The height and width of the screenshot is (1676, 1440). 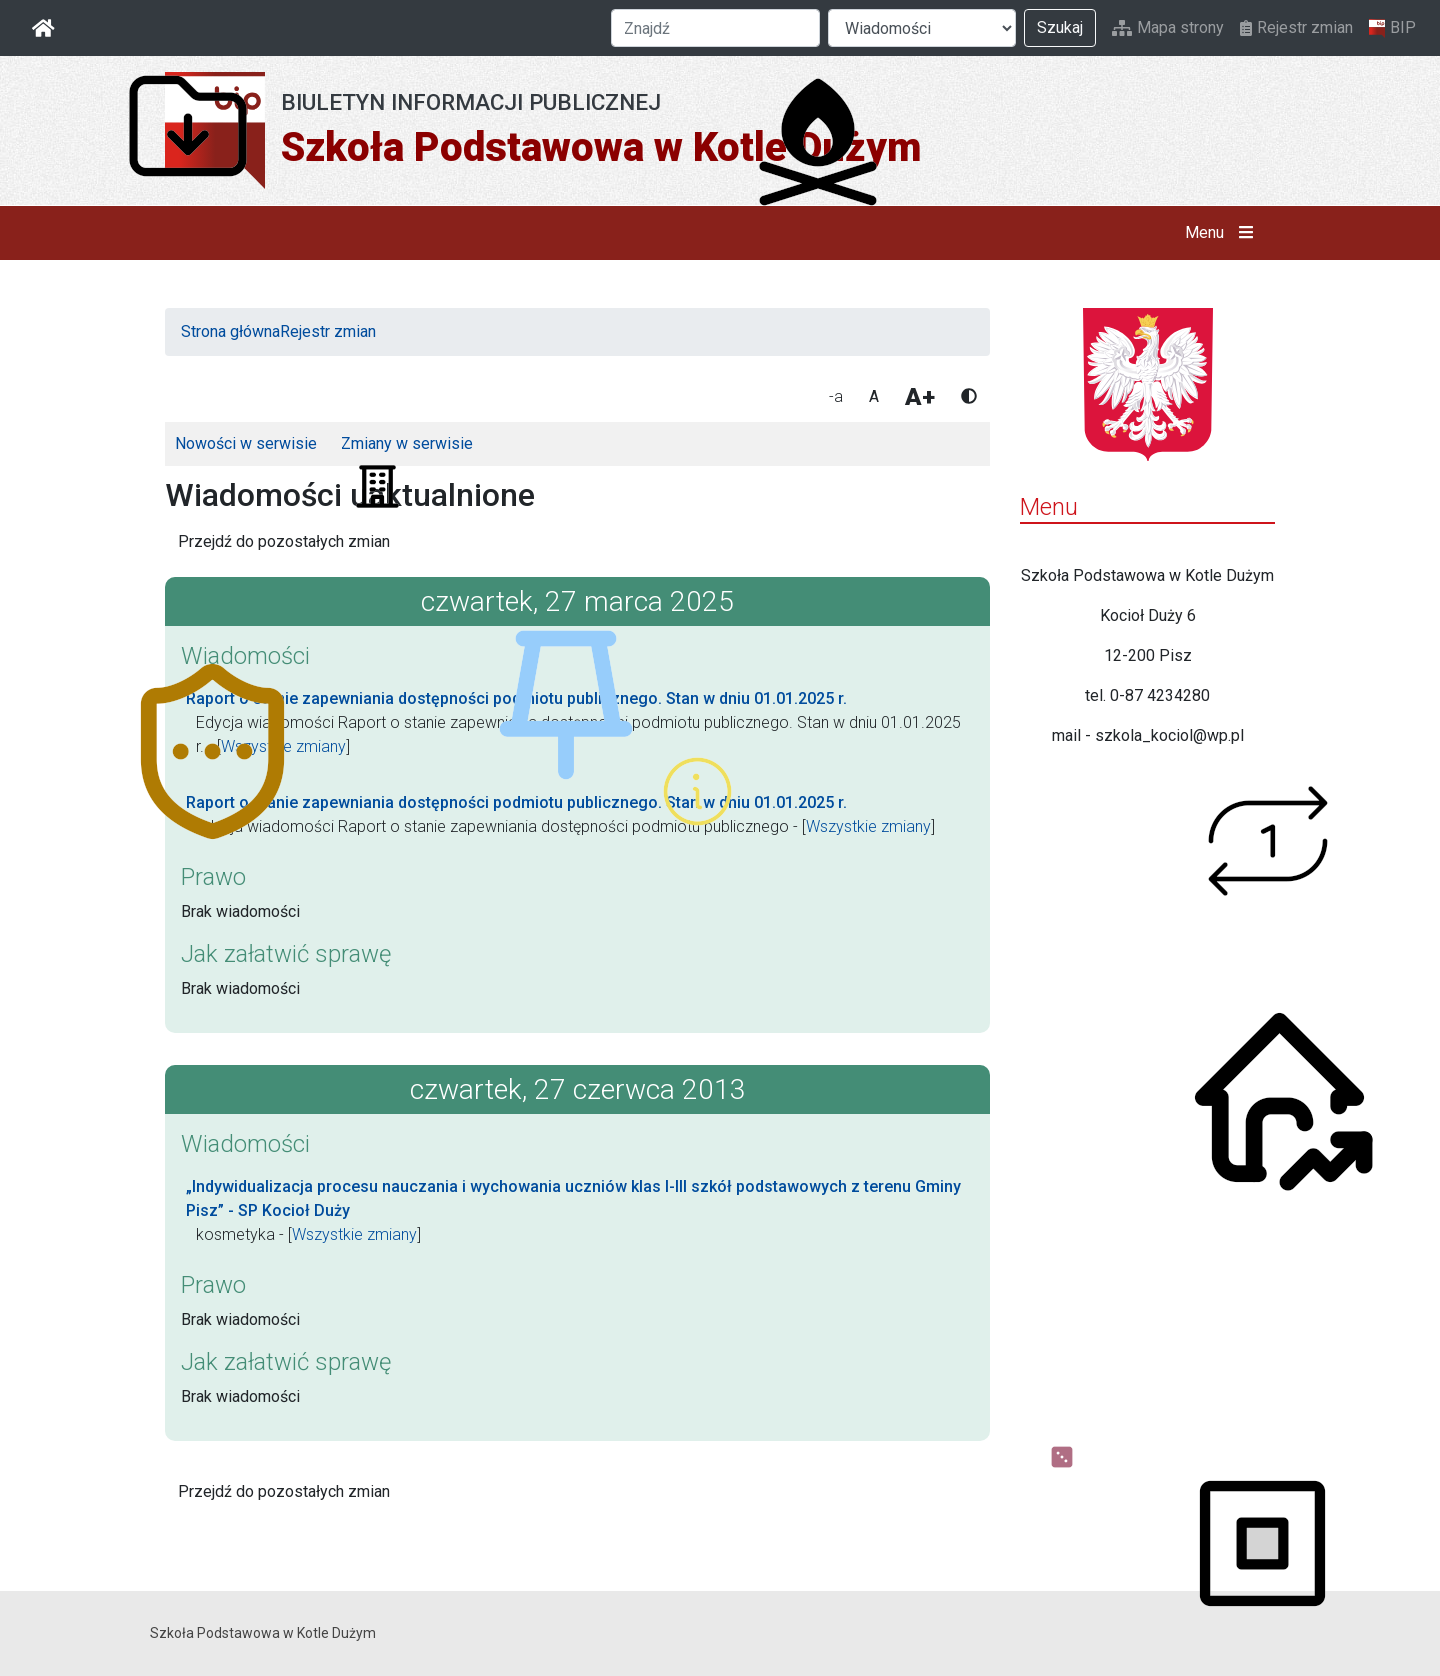 I want to click on view office or business location, so click(x=377, y=486).